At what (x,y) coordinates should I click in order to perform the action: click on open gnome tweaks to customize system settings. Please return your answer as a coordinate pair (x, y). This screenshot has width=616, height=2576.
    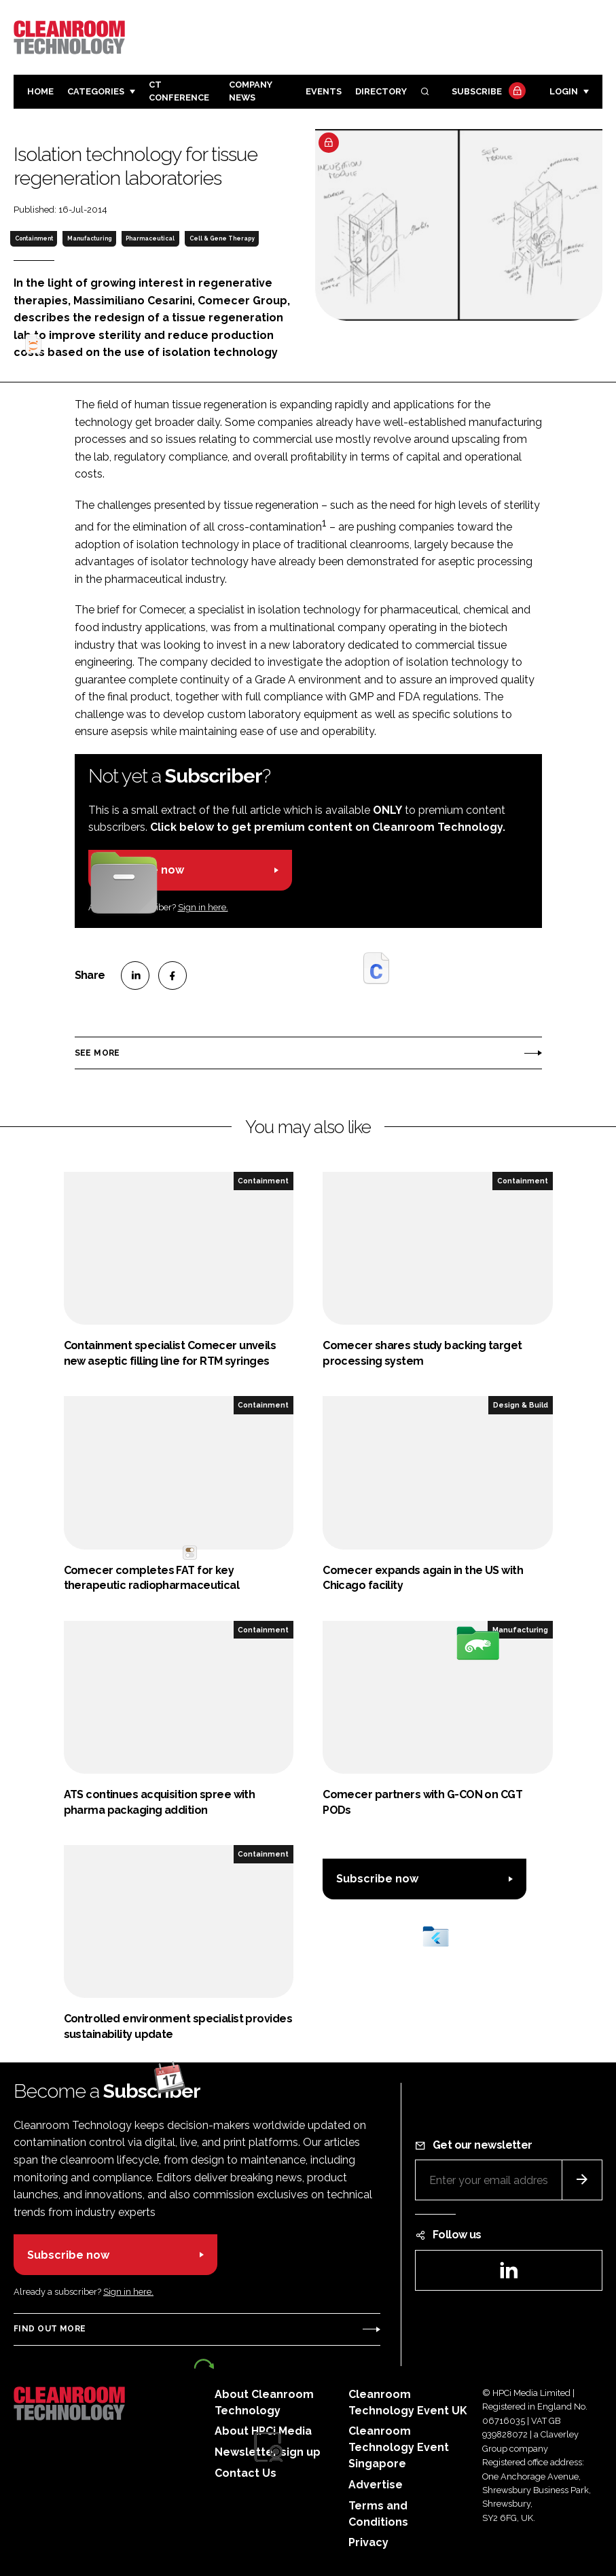
    Looking at the image, I should click on (189, 1552).